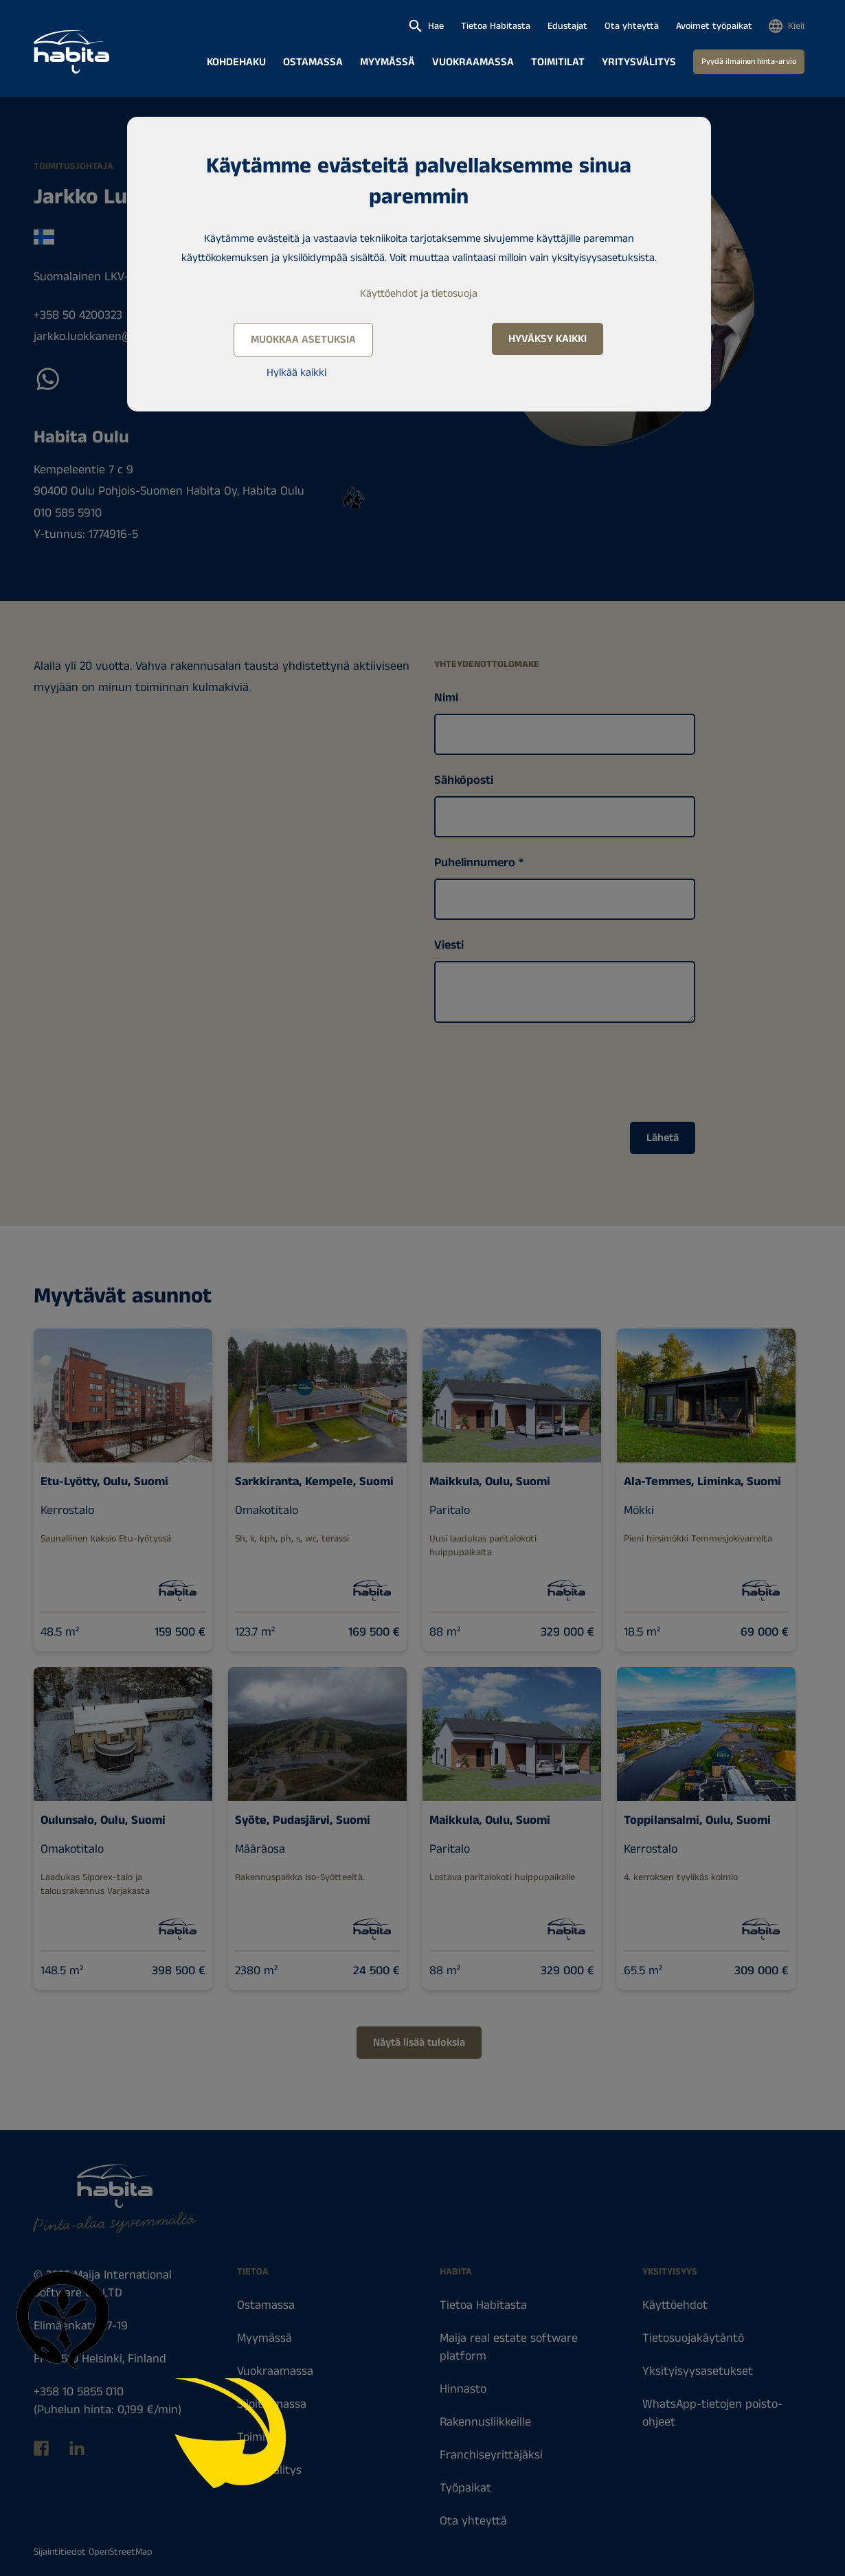  Describe the element at coordinates (63, 2320) in the screenshot. I see `browse plants and animals category` at that location.